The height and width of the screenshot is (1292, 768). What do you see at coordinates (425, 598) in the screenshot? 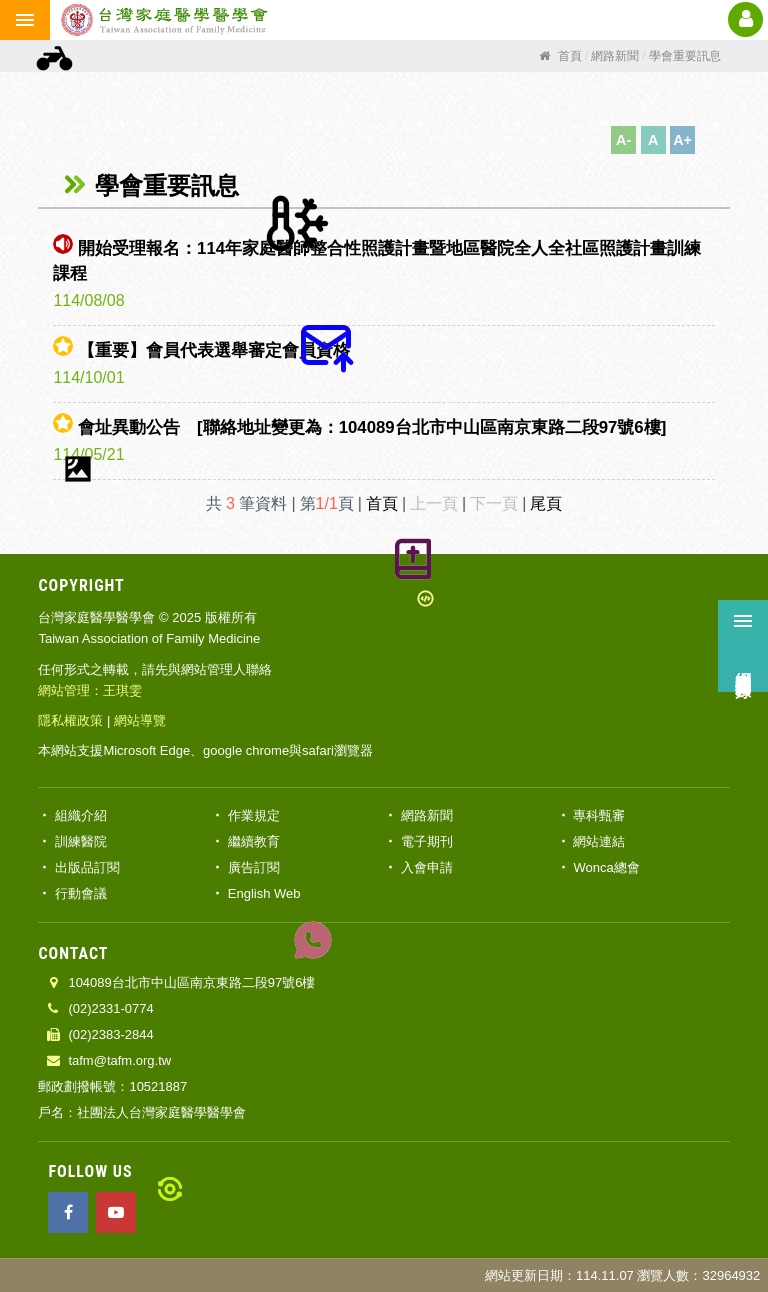
I see `access code or developer settings` at bounding box center [425, 598].